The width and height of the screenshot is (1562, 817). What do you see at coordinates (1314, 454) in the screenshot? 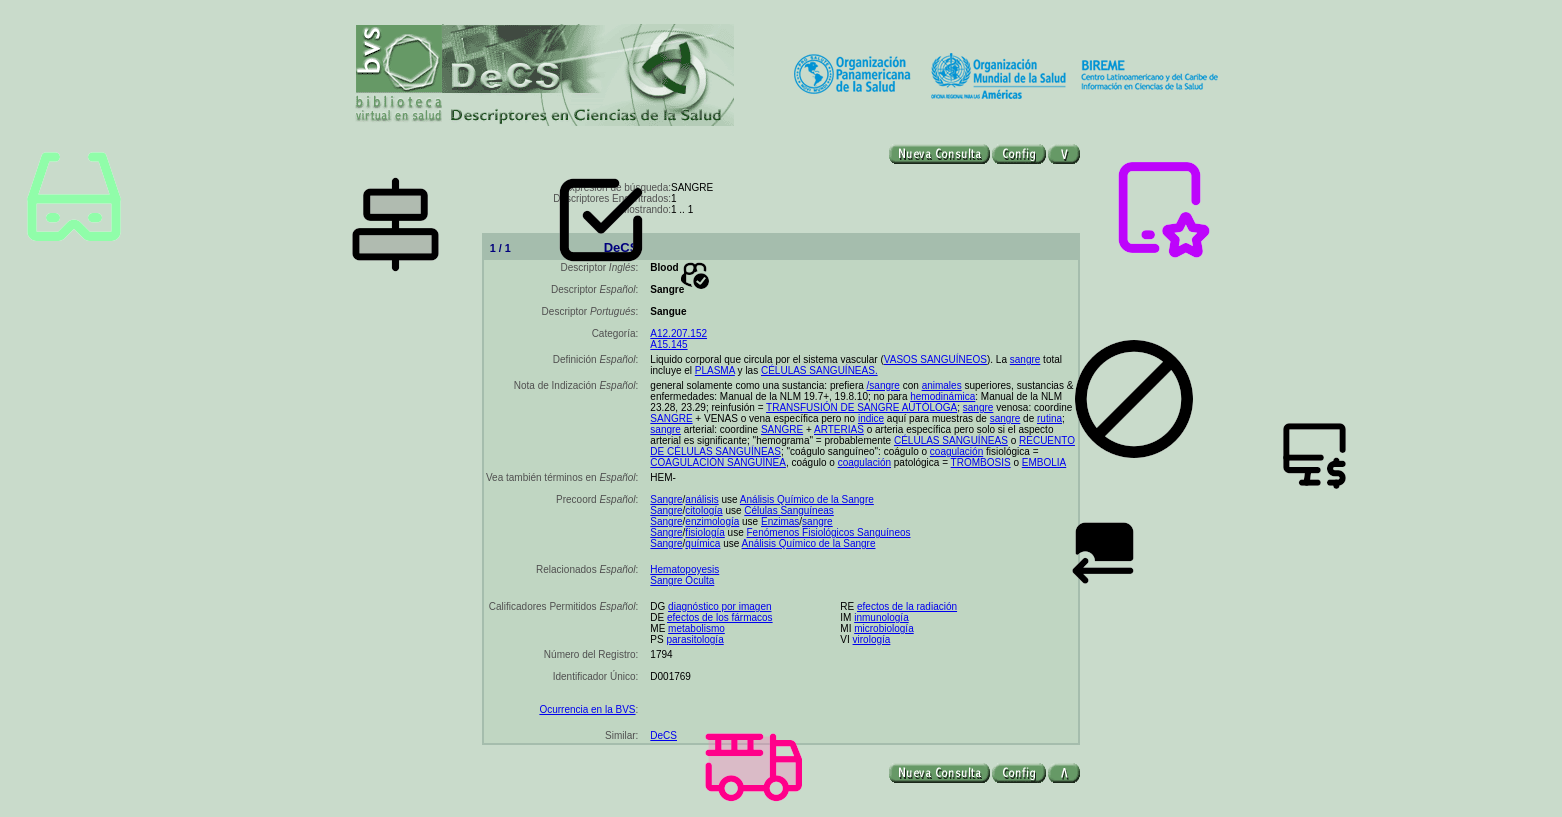
I see `view billing or payment on desktop` at bounding box center [1314, 454].